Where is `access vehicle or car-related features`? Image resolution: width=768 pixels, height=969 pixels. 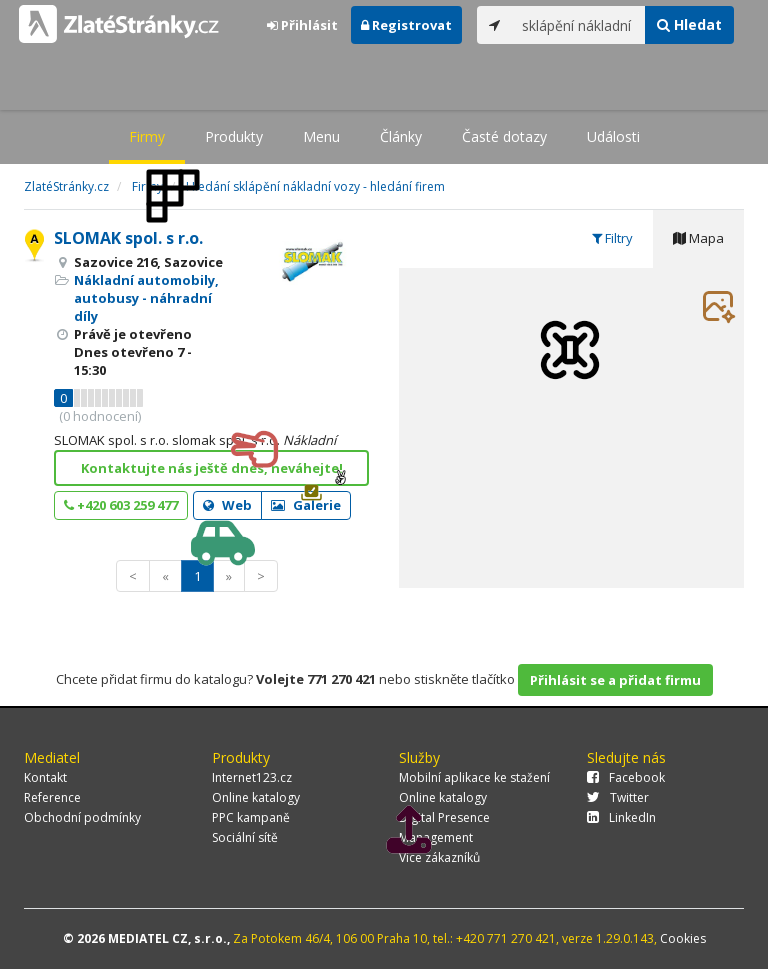 access vehicle or car-related features is located at coordinates (223, 543).